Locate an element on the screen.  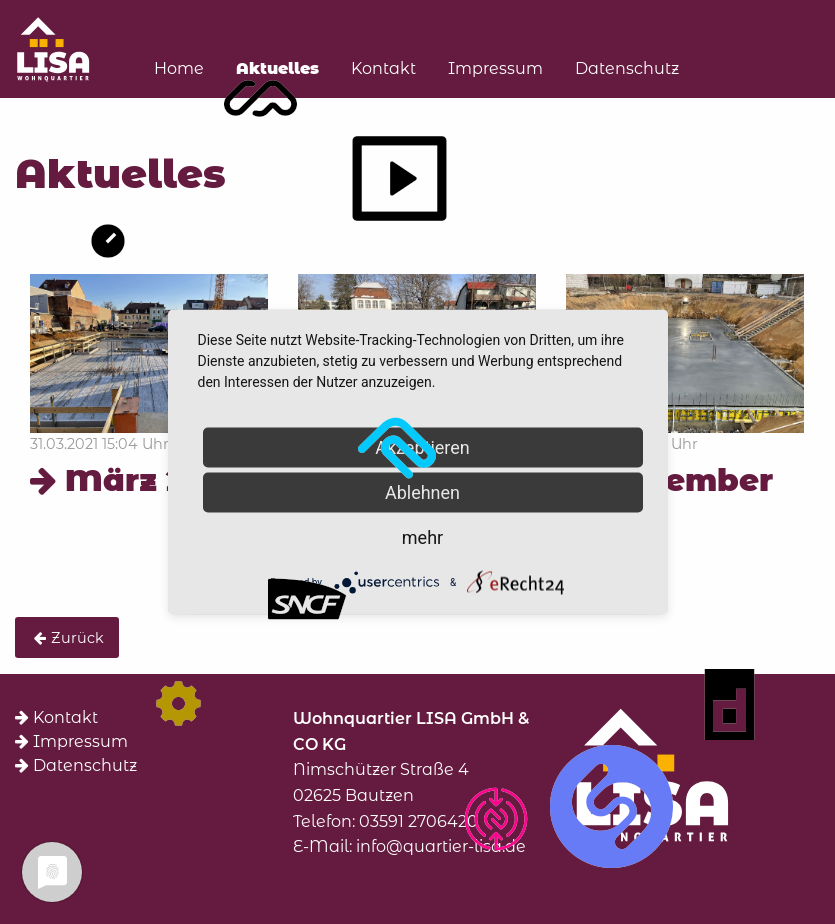
indicates nfc directional communication capability is located at coordinates (496, 819).